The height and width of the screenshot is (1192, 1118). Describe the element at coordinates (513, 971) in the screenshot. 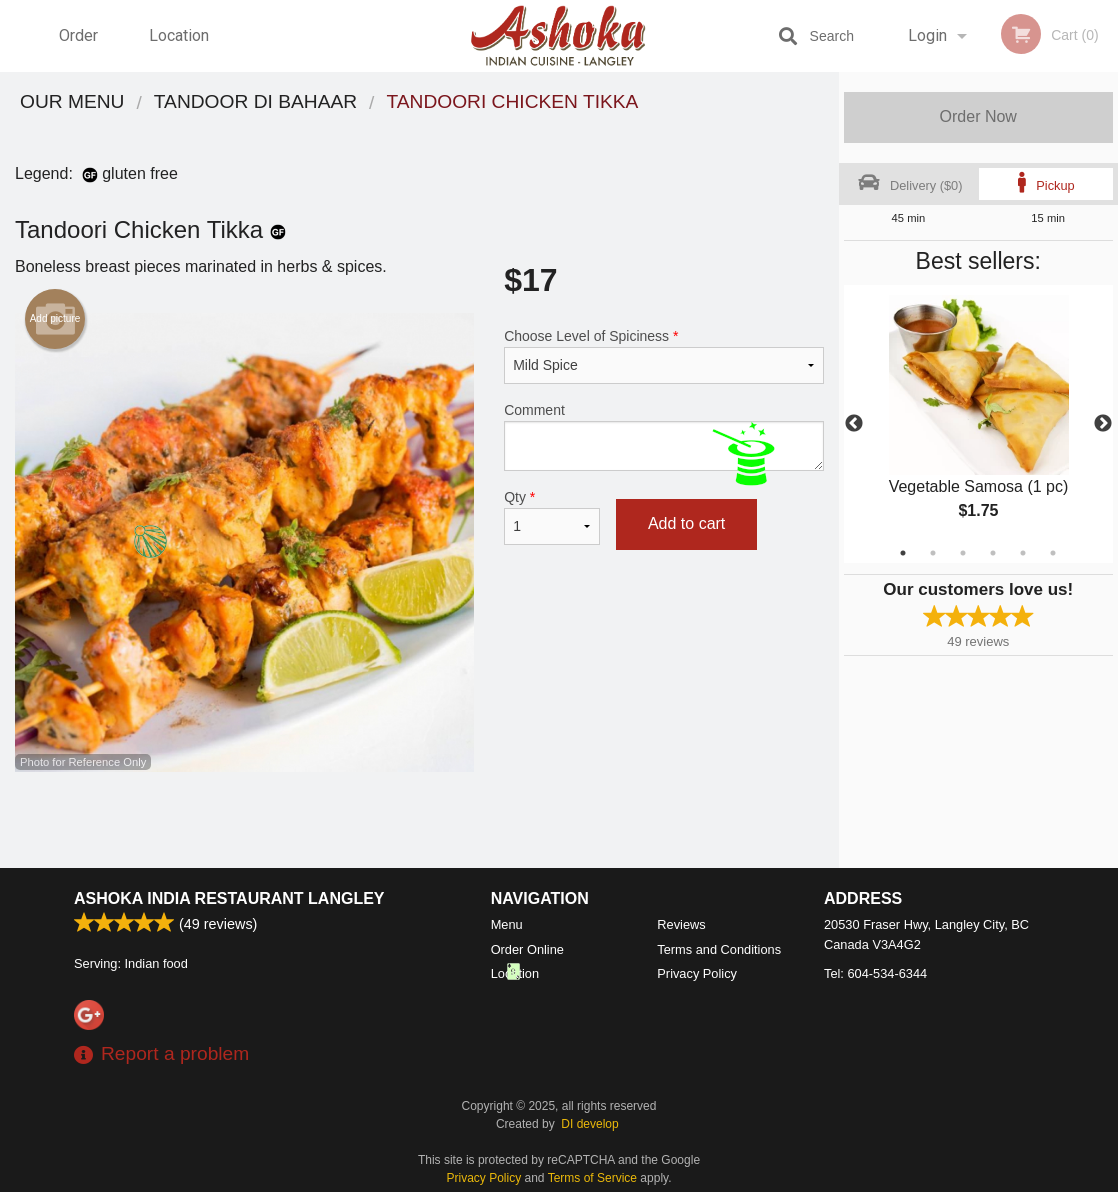

I see `nine of clubs playing card` at that location.